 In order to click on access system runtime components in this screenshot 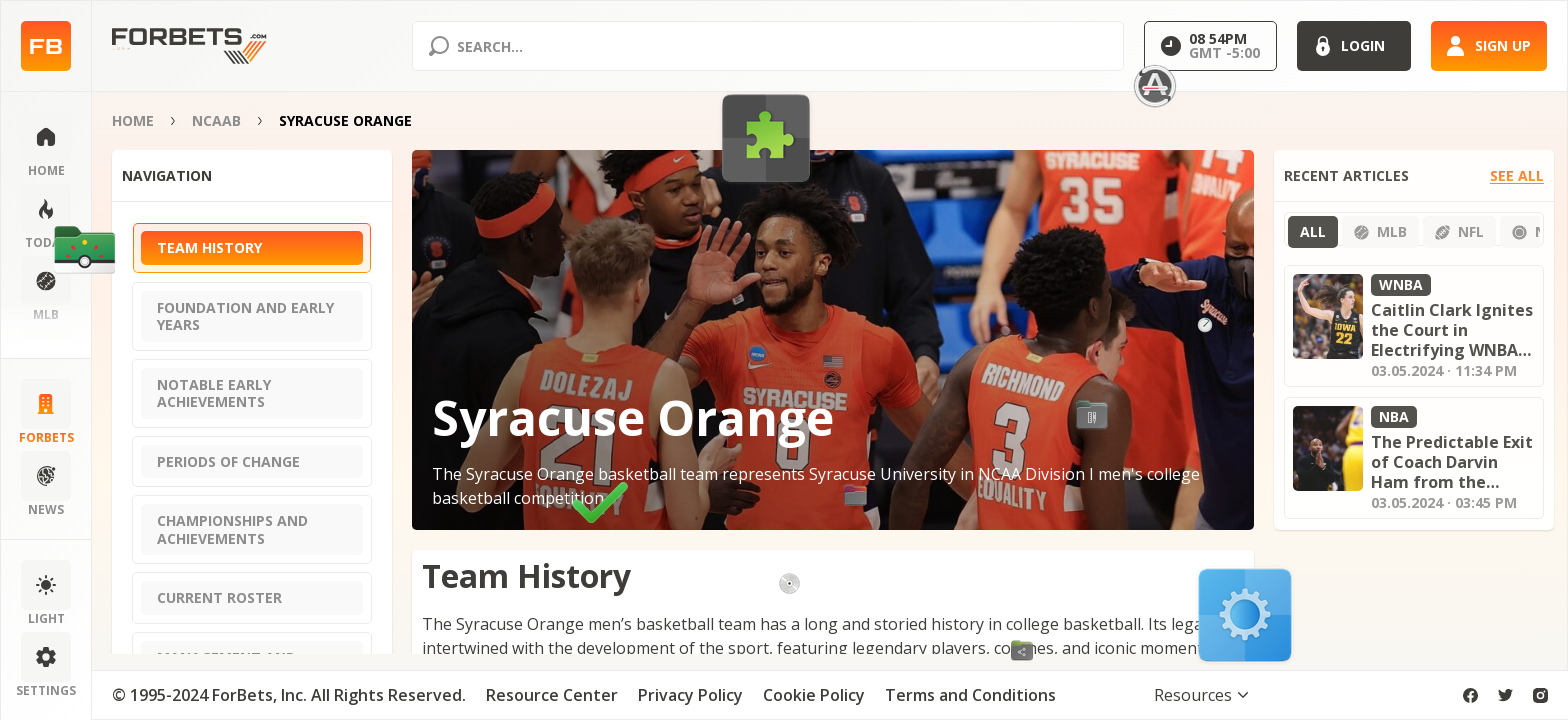, I will do `click(1245, 615)`.